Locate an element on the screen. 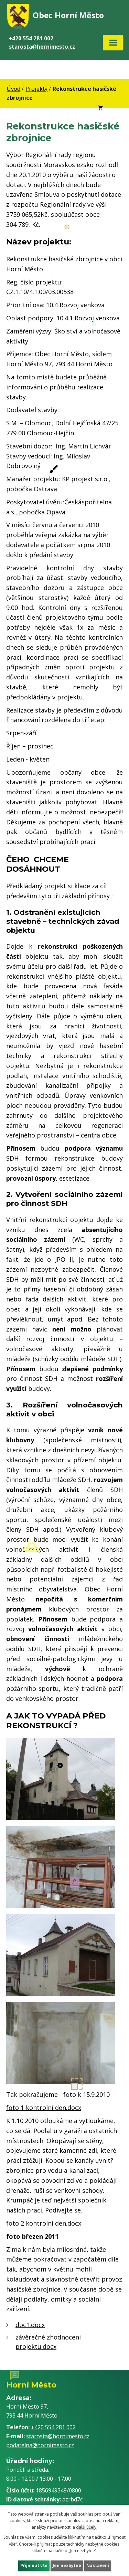  resize an element or window is located at coordinates (77, 2084).